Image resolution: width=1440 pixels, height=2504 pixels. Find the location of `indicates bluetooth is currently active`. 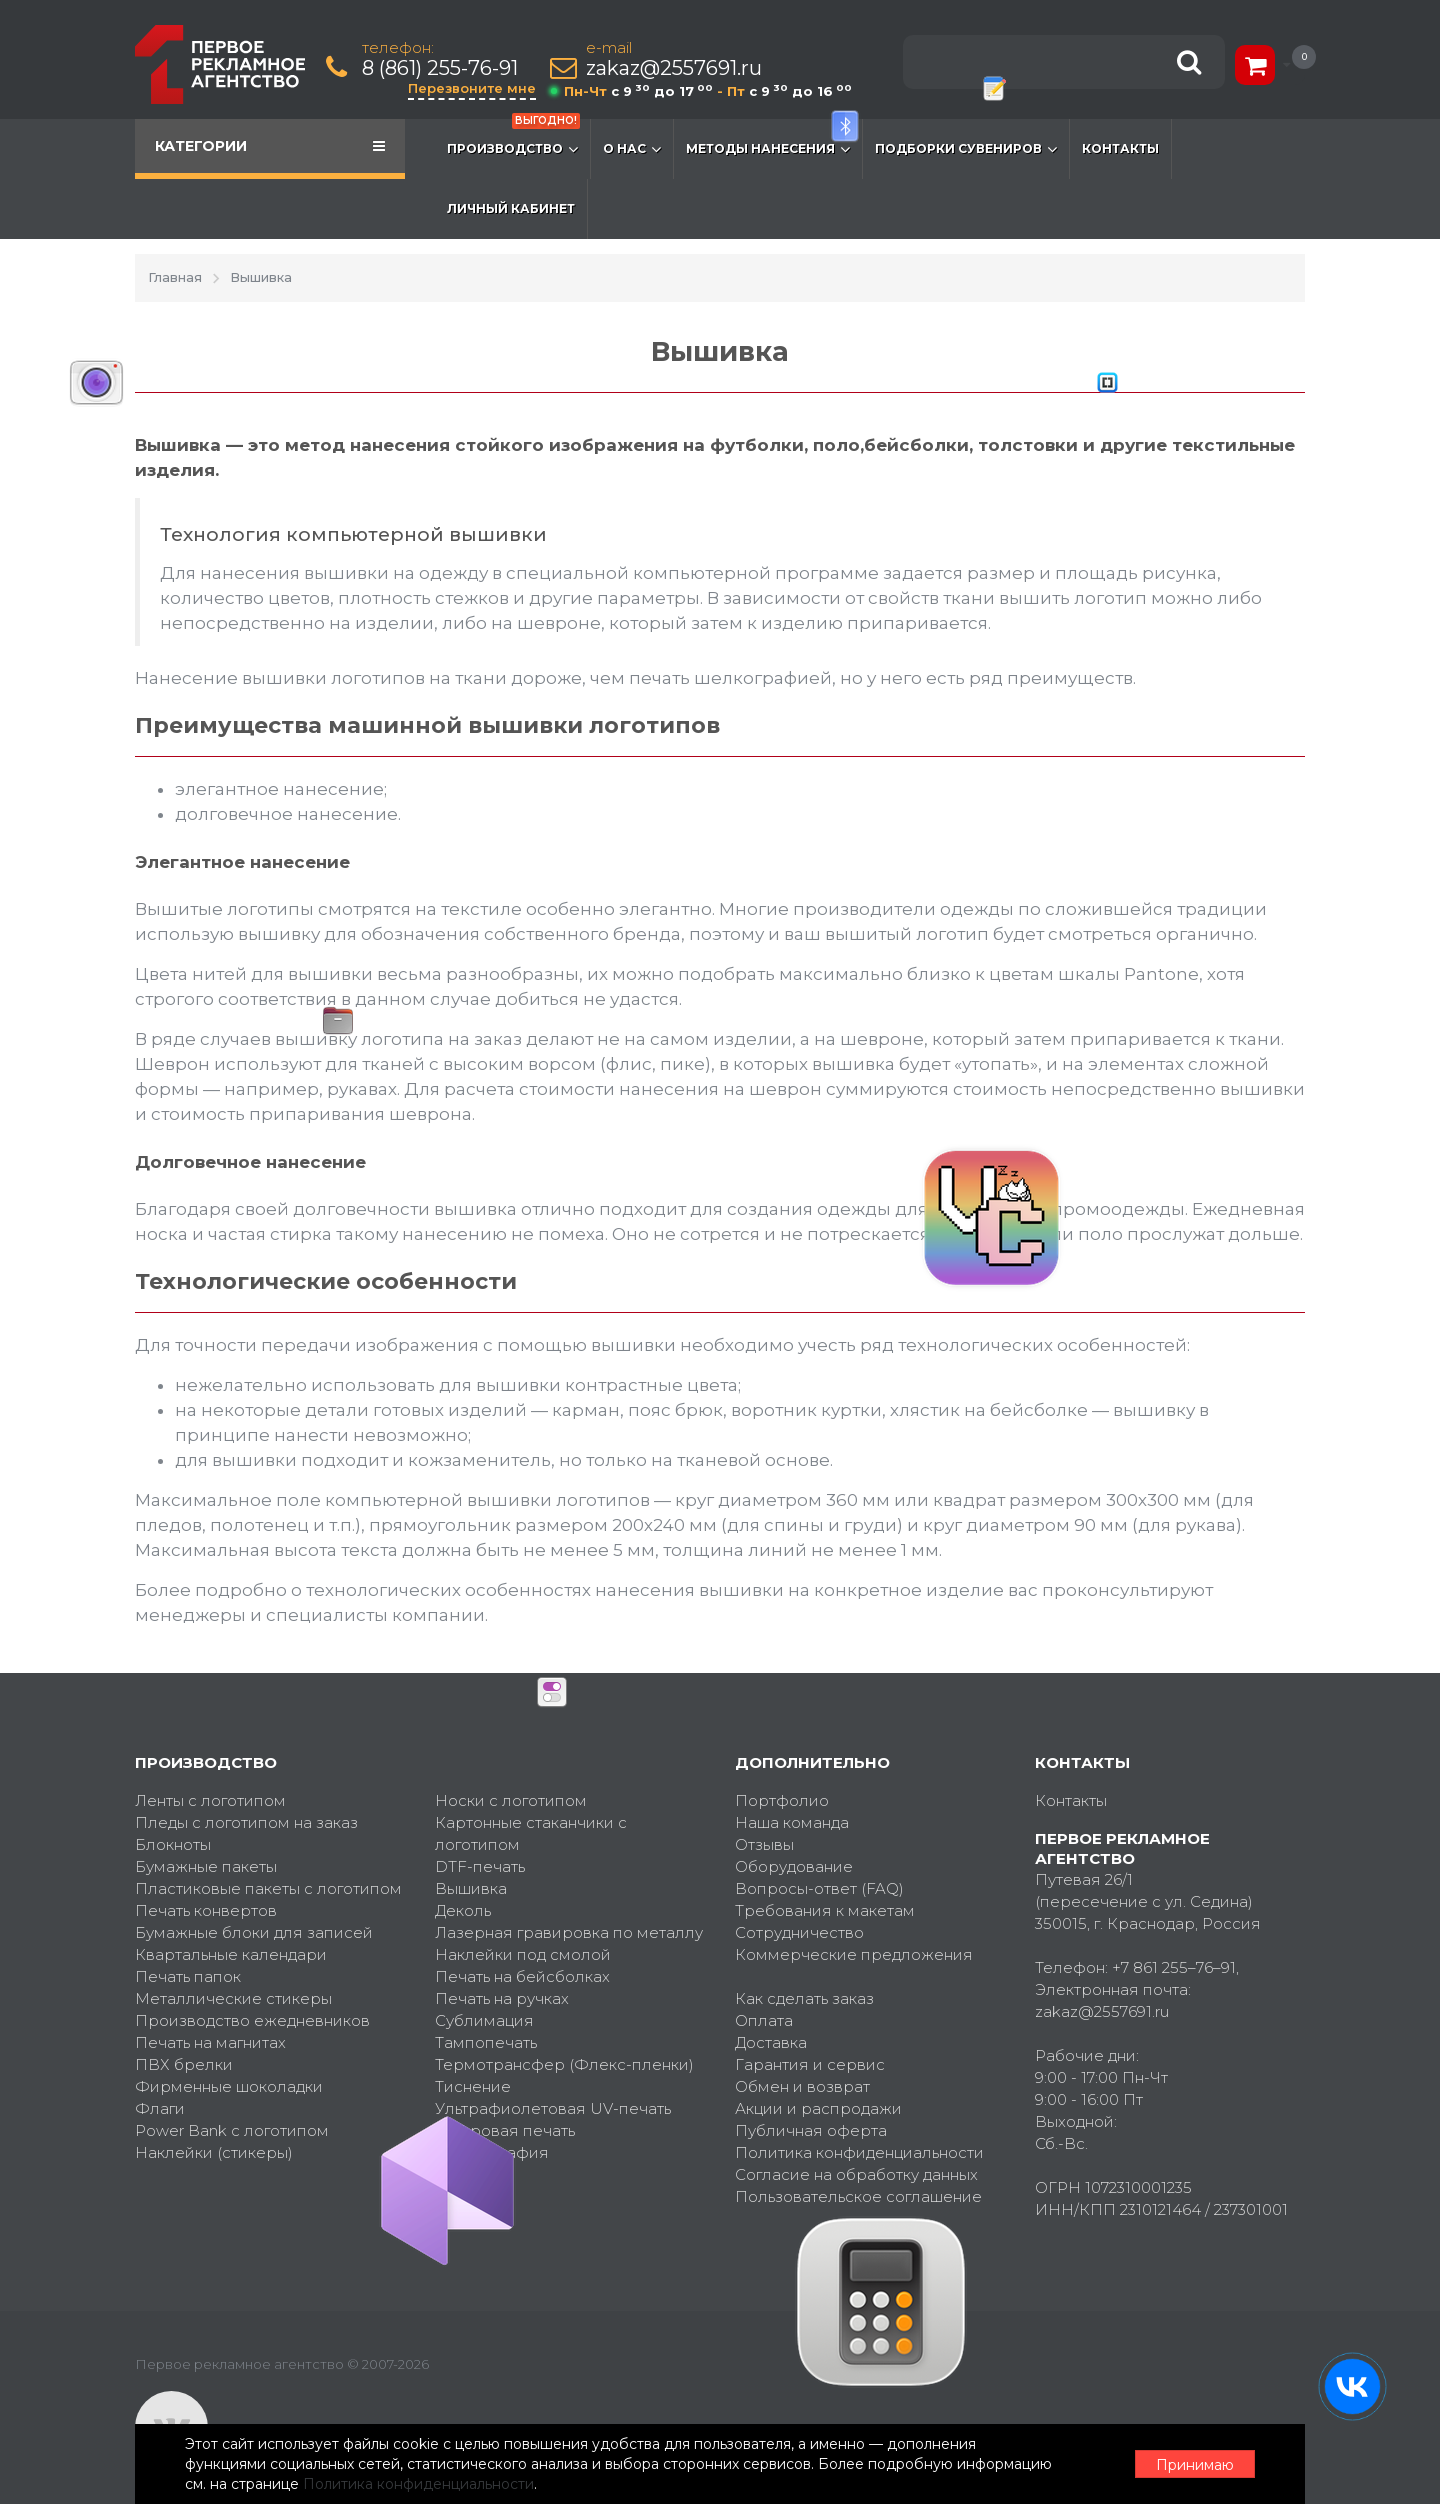

indicates bluetooth is currently active is located at coordinates (845, 126).